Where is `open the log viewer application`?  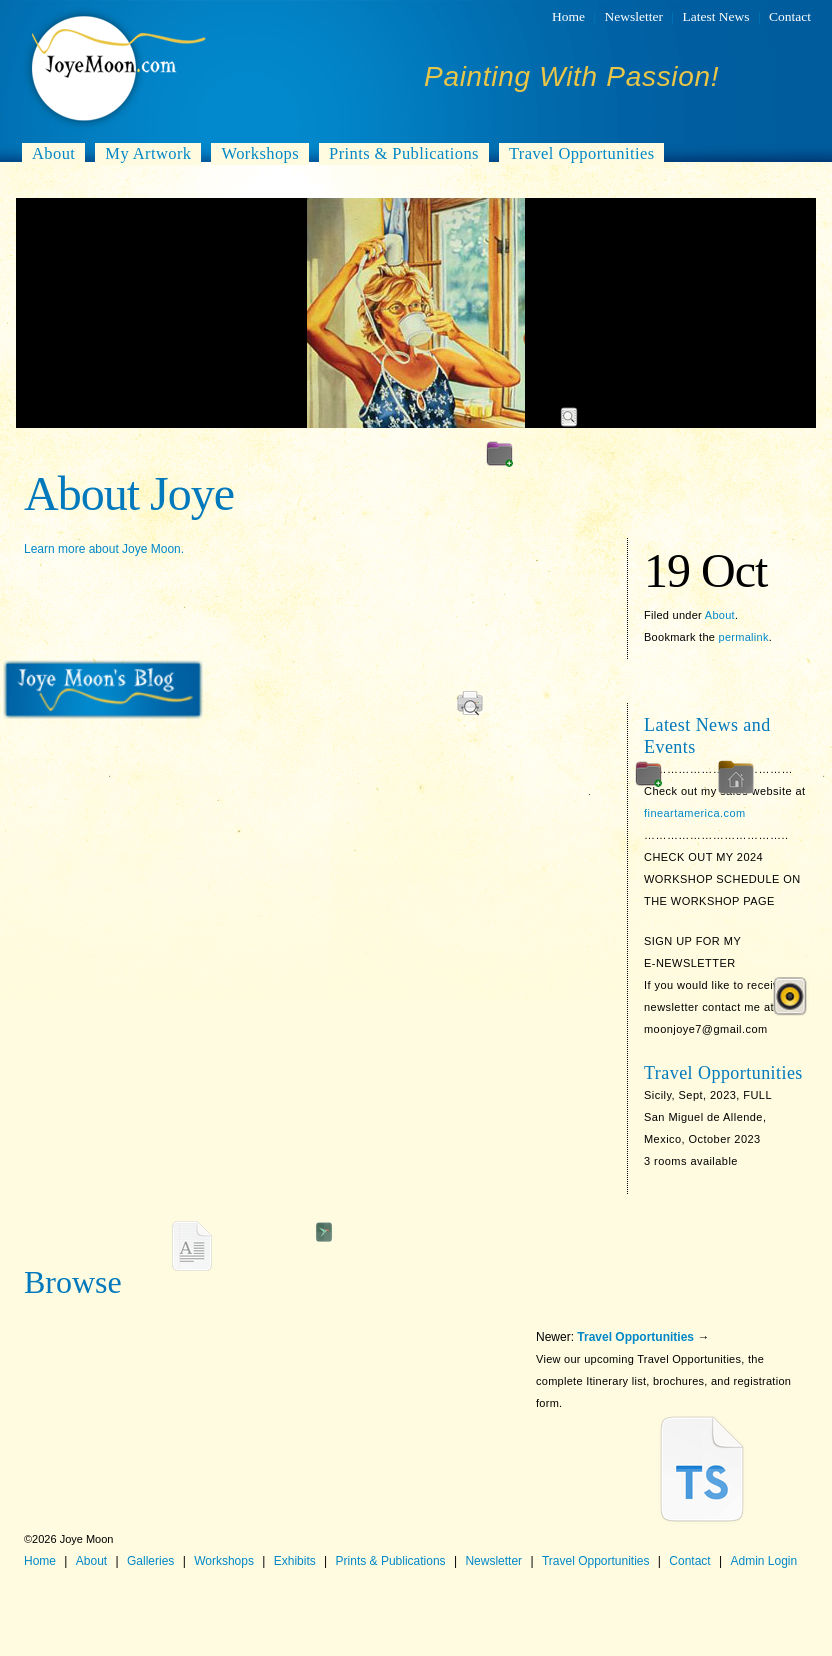 open the log viewer application is located at coordinates (569, 417).